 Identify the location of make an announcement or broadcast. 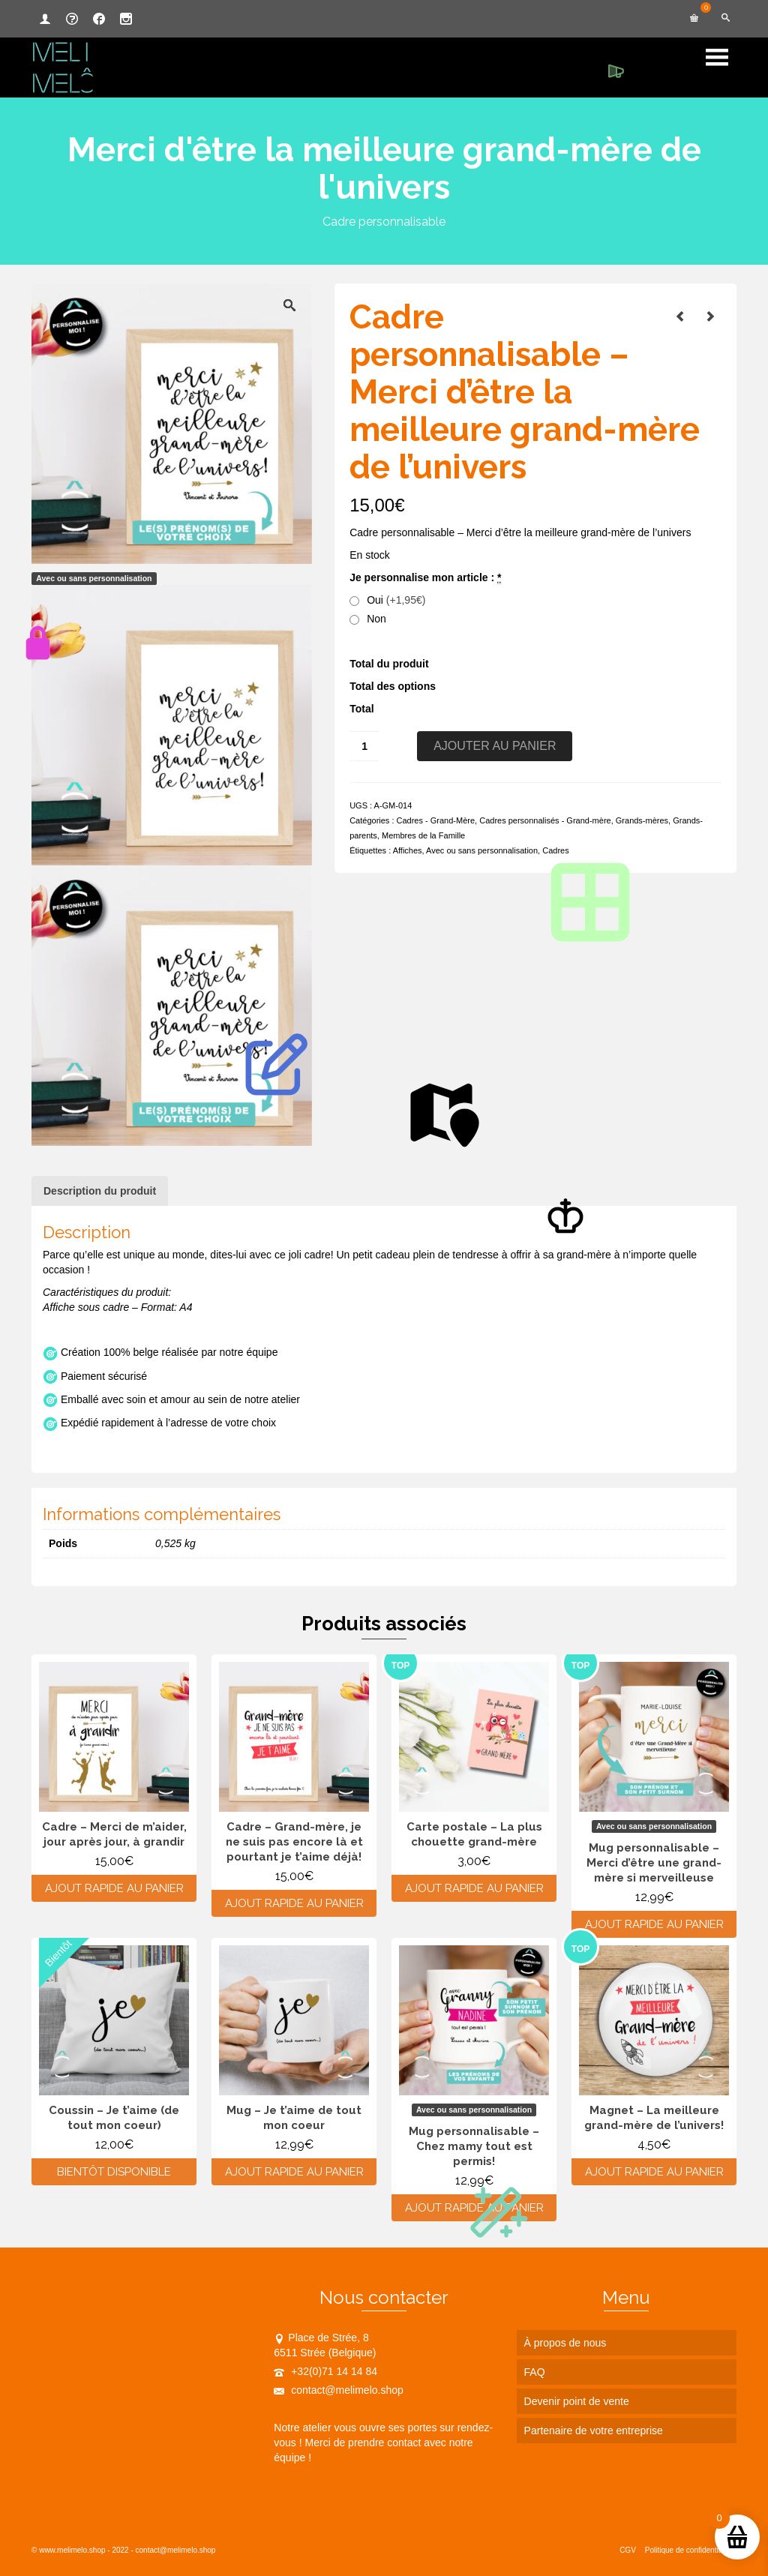
(615, 71).